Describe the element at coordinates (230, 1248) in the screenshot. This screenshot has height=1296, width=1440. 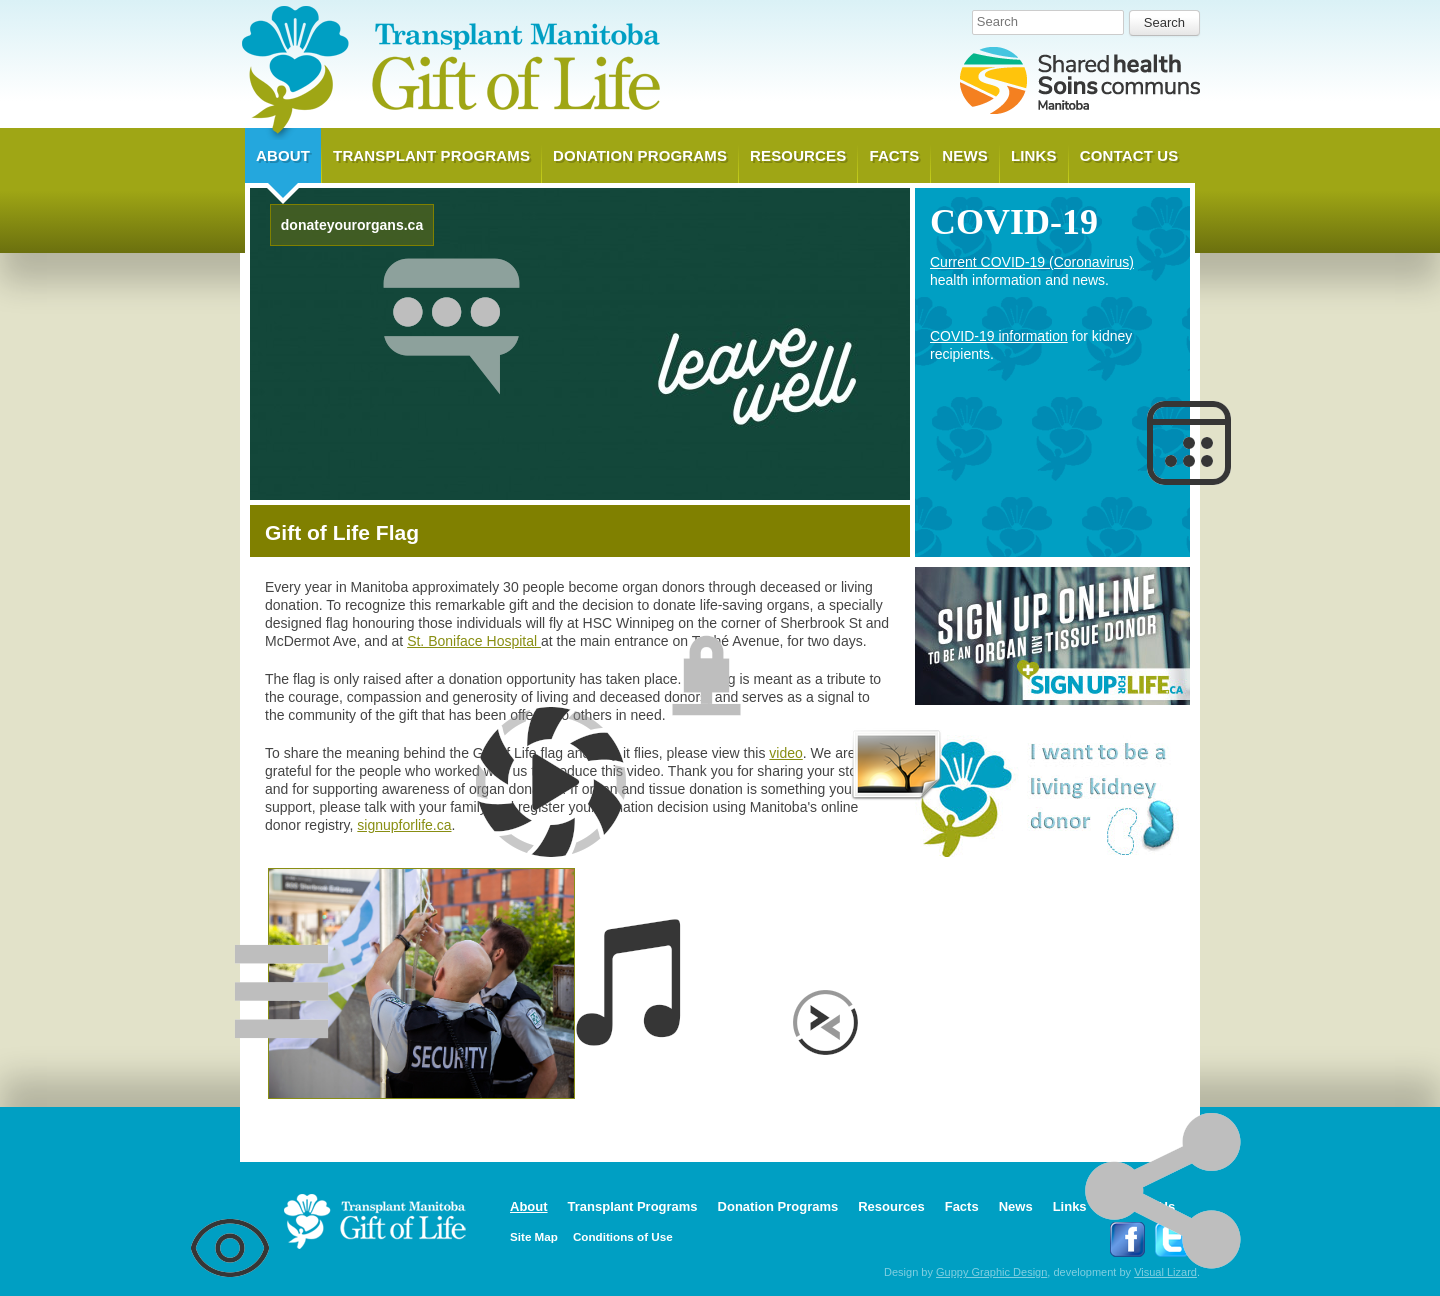
I see `access display settings` at that location.